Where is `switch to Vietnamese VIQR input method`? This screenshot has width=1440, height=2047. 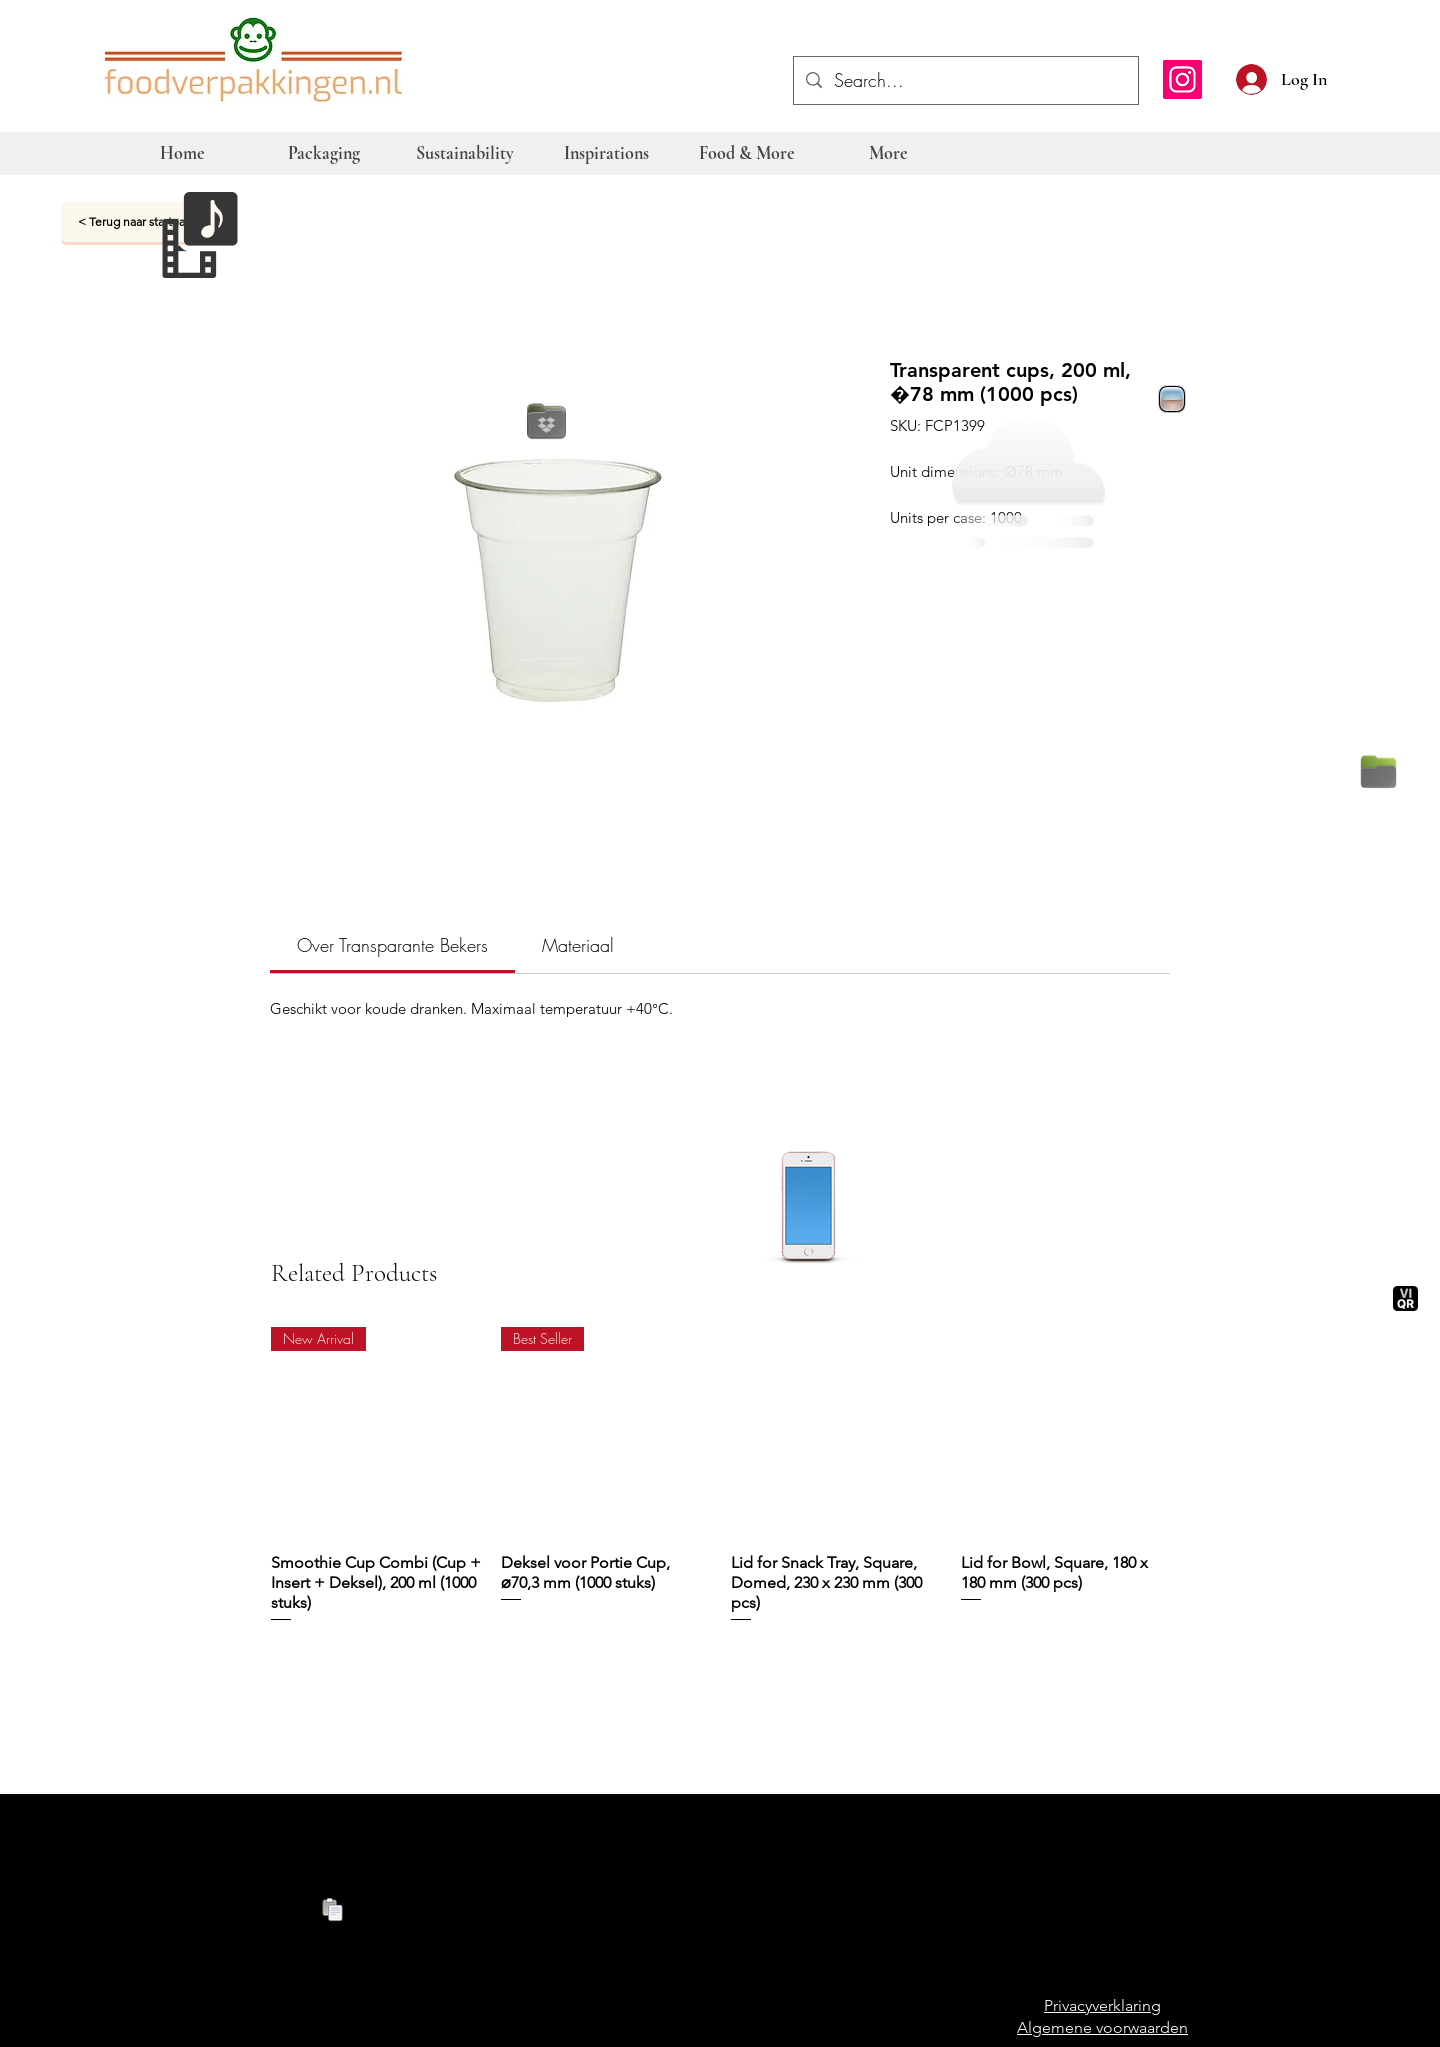
switch to Vietnamese VIQR input method is located at coordinates (1405, 1298).